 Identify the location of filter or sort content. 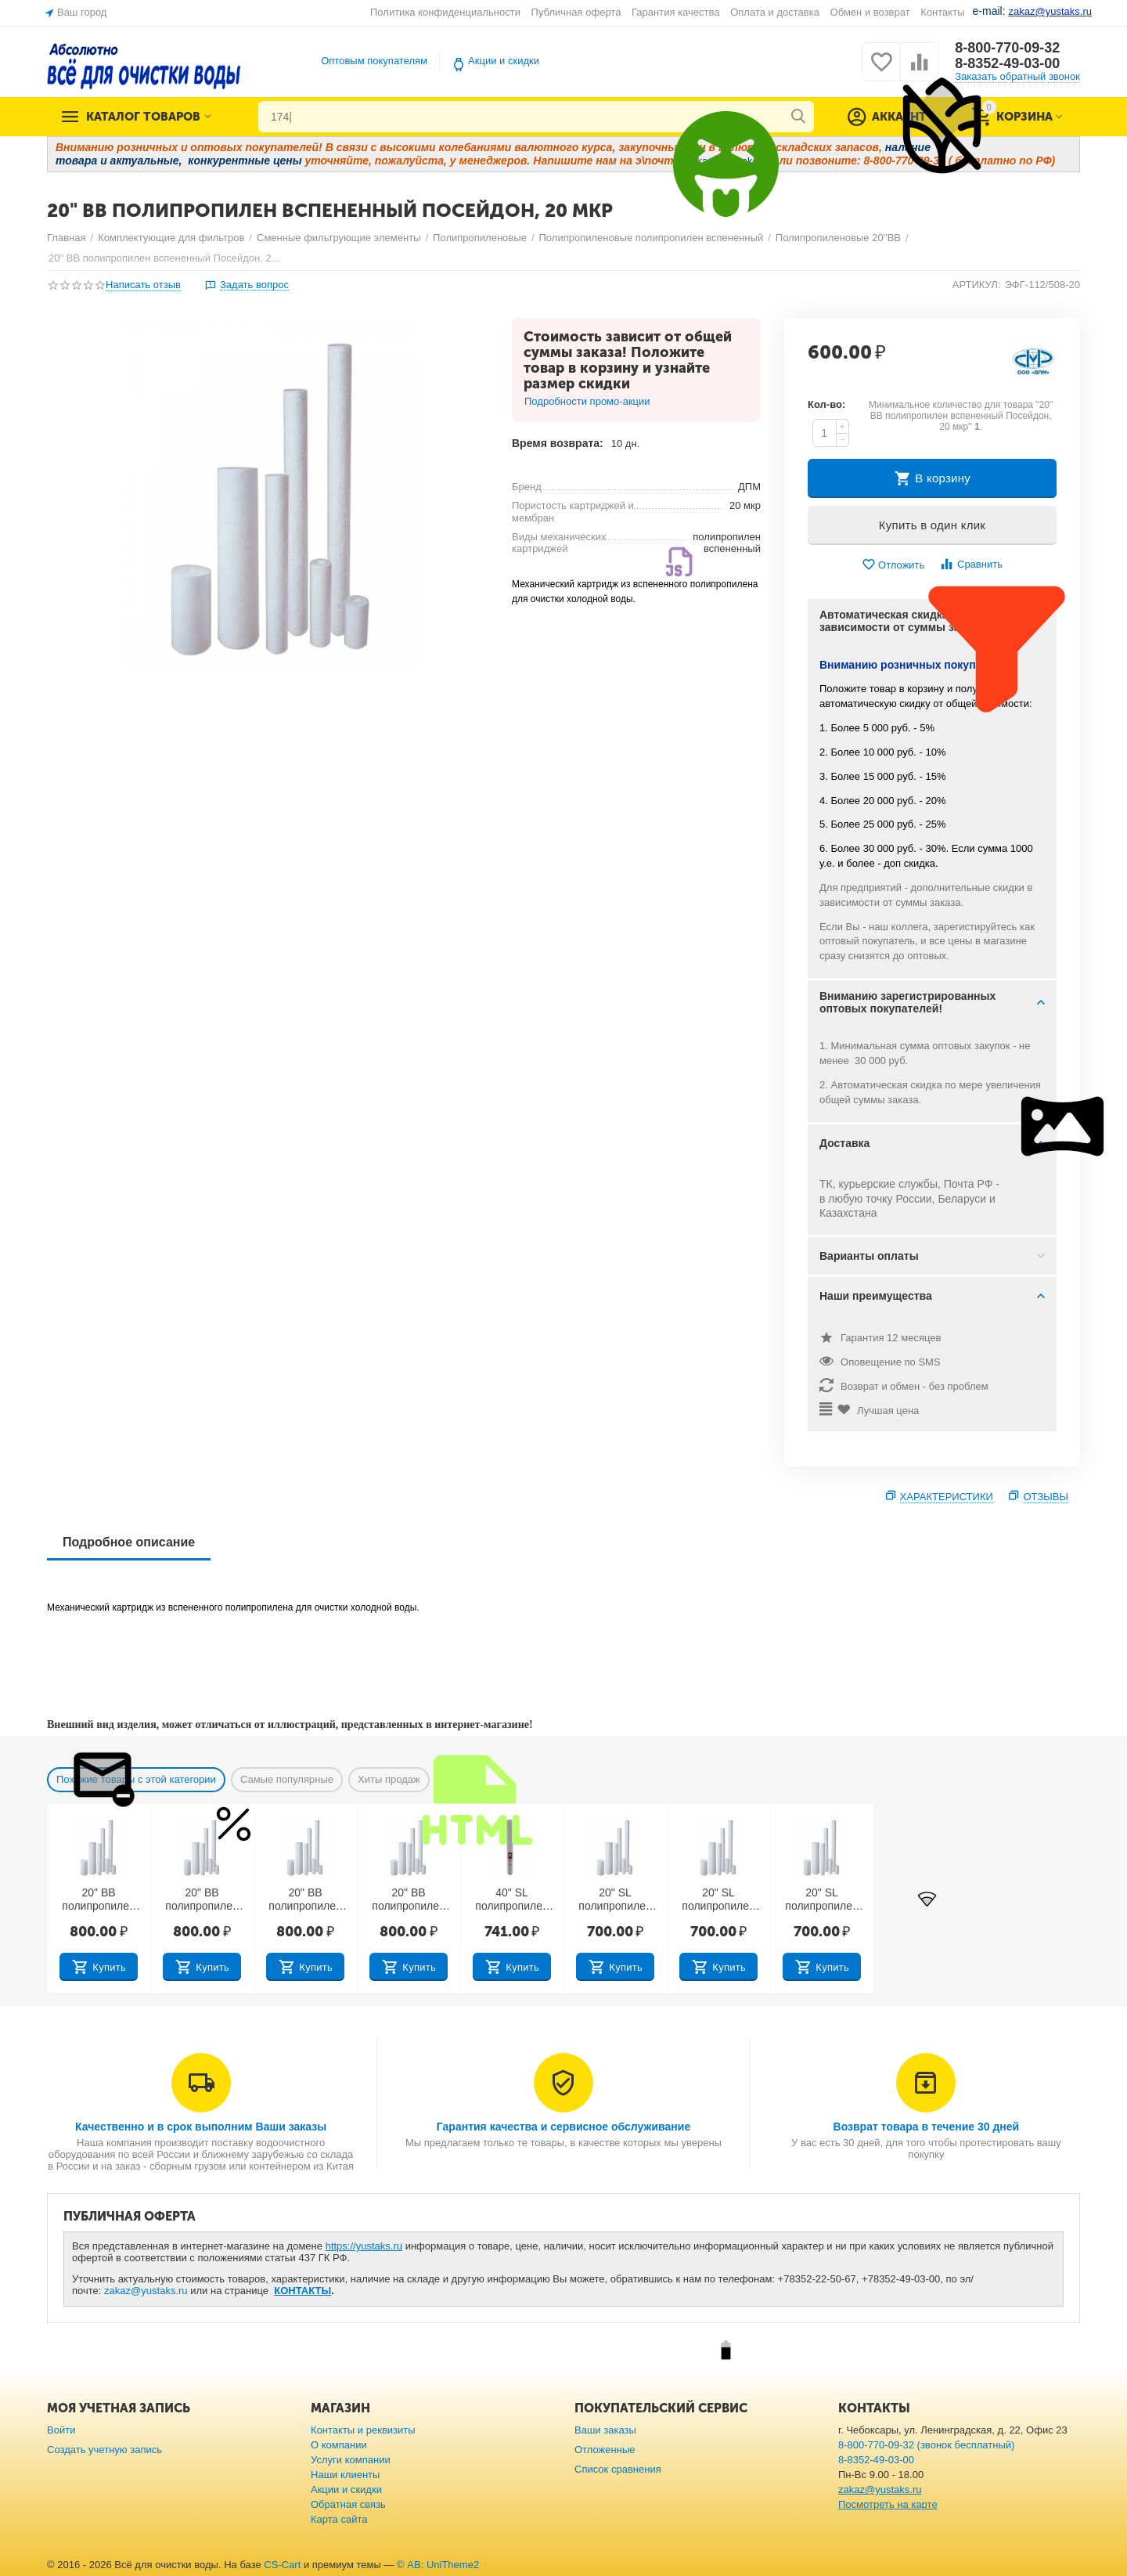
(996, 644).